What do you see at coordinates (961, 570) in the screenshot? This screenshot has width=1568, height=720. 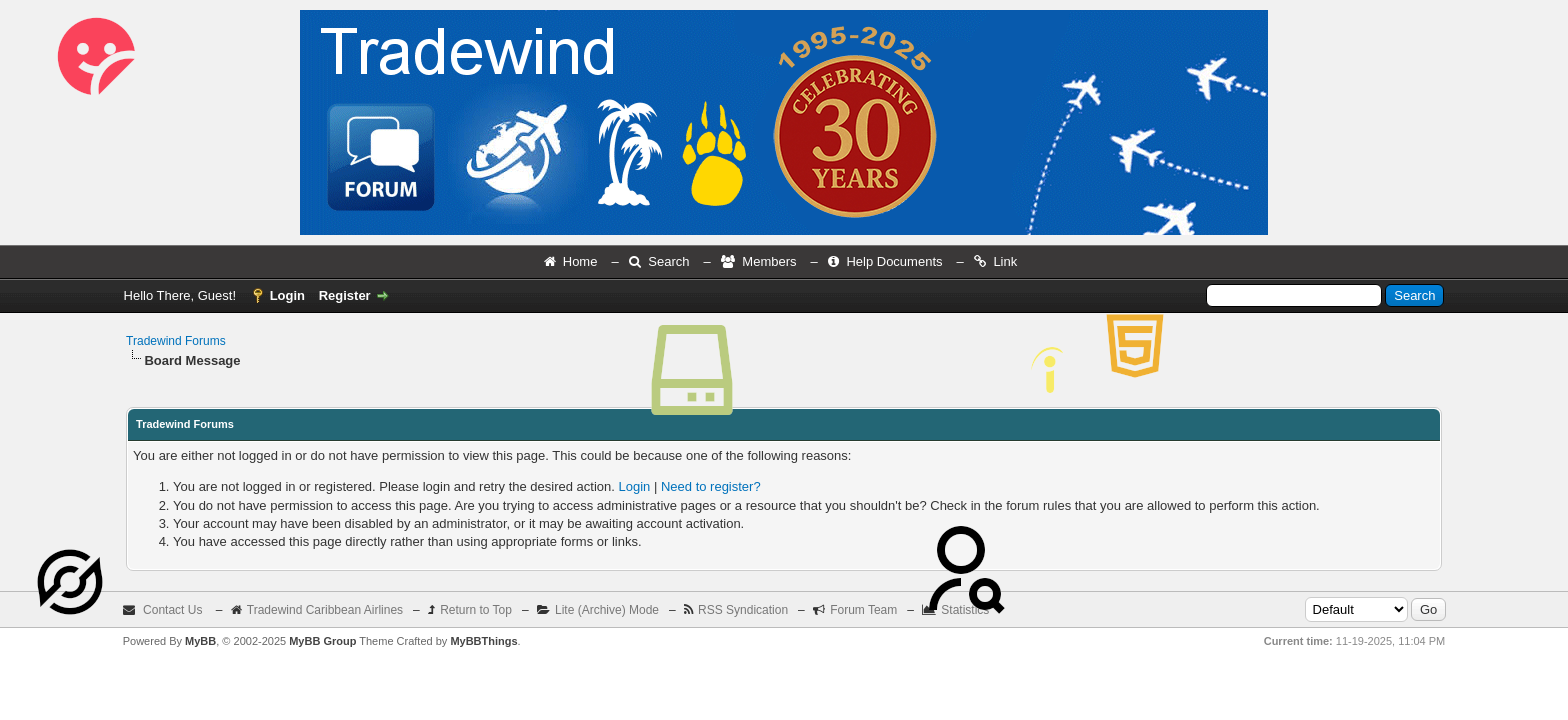 I see `search for a user or contact` at bounding box center [961, 570].